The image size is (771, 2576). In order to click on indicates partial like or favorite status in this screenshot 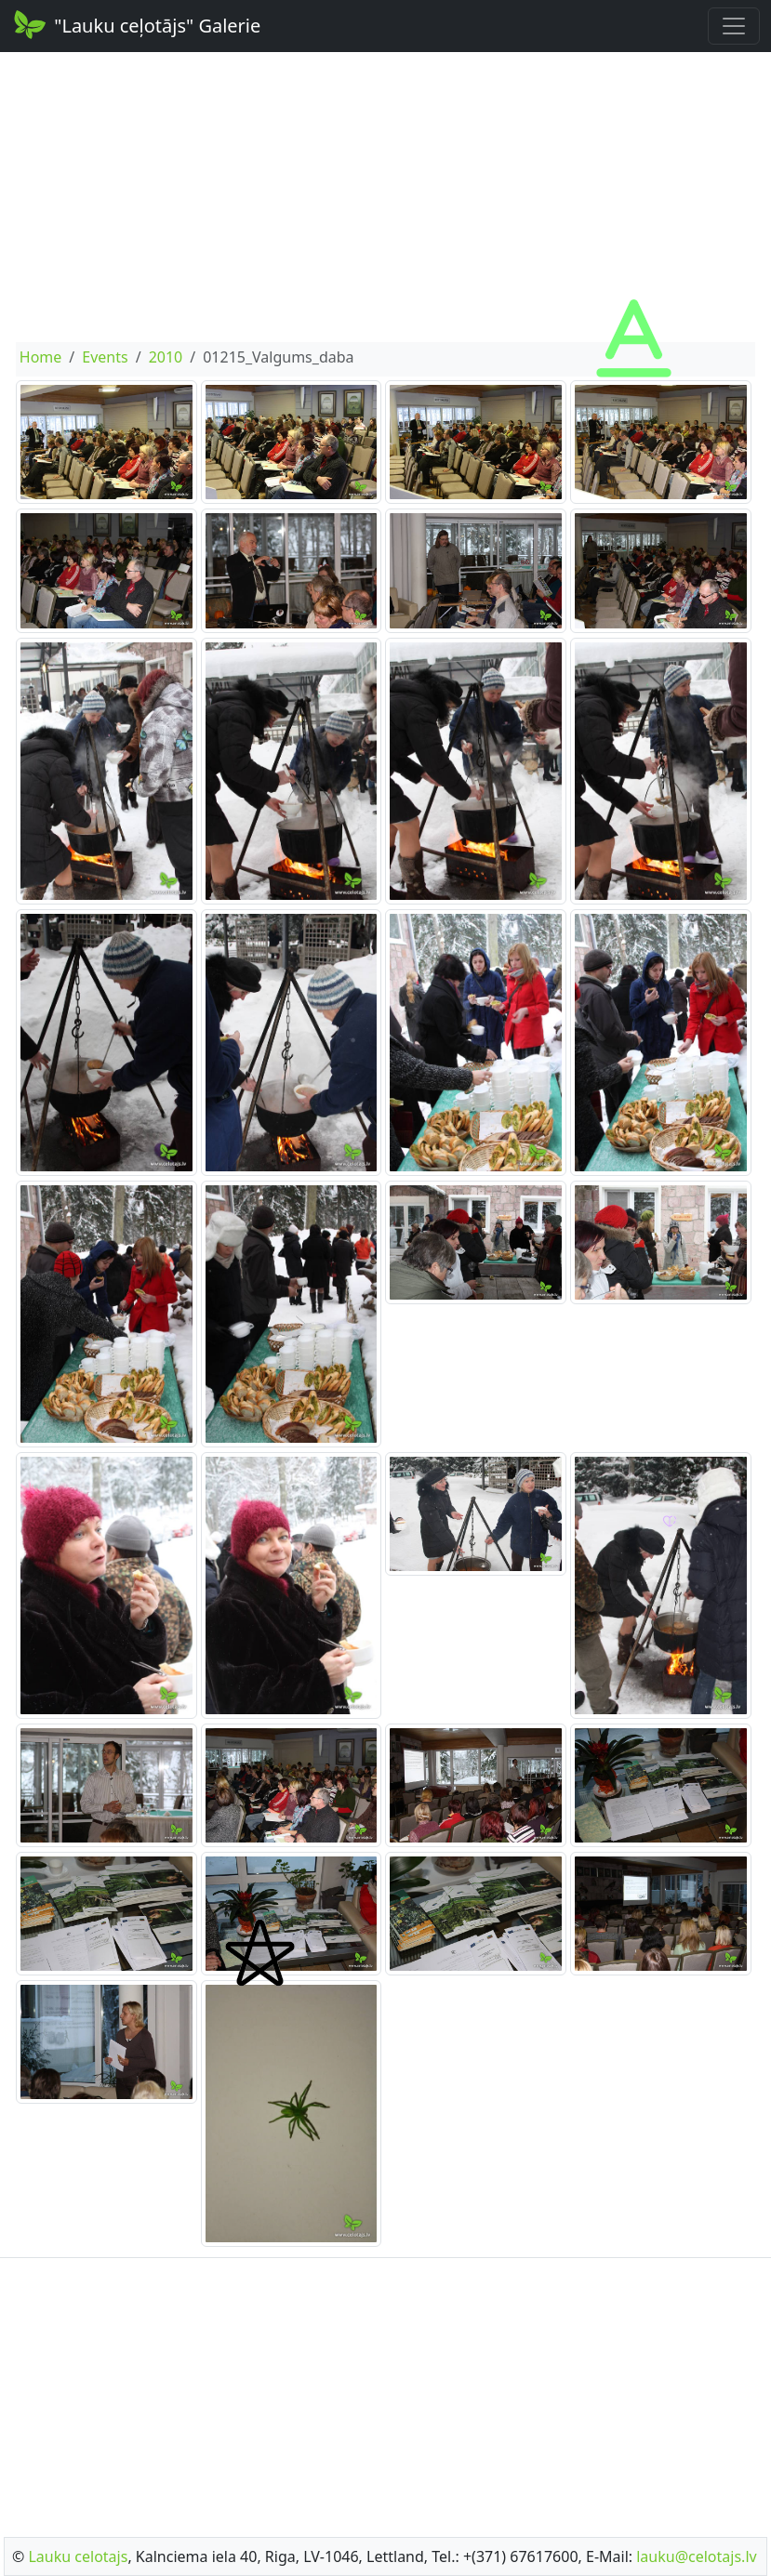, I will do `click(670, 1521)`.